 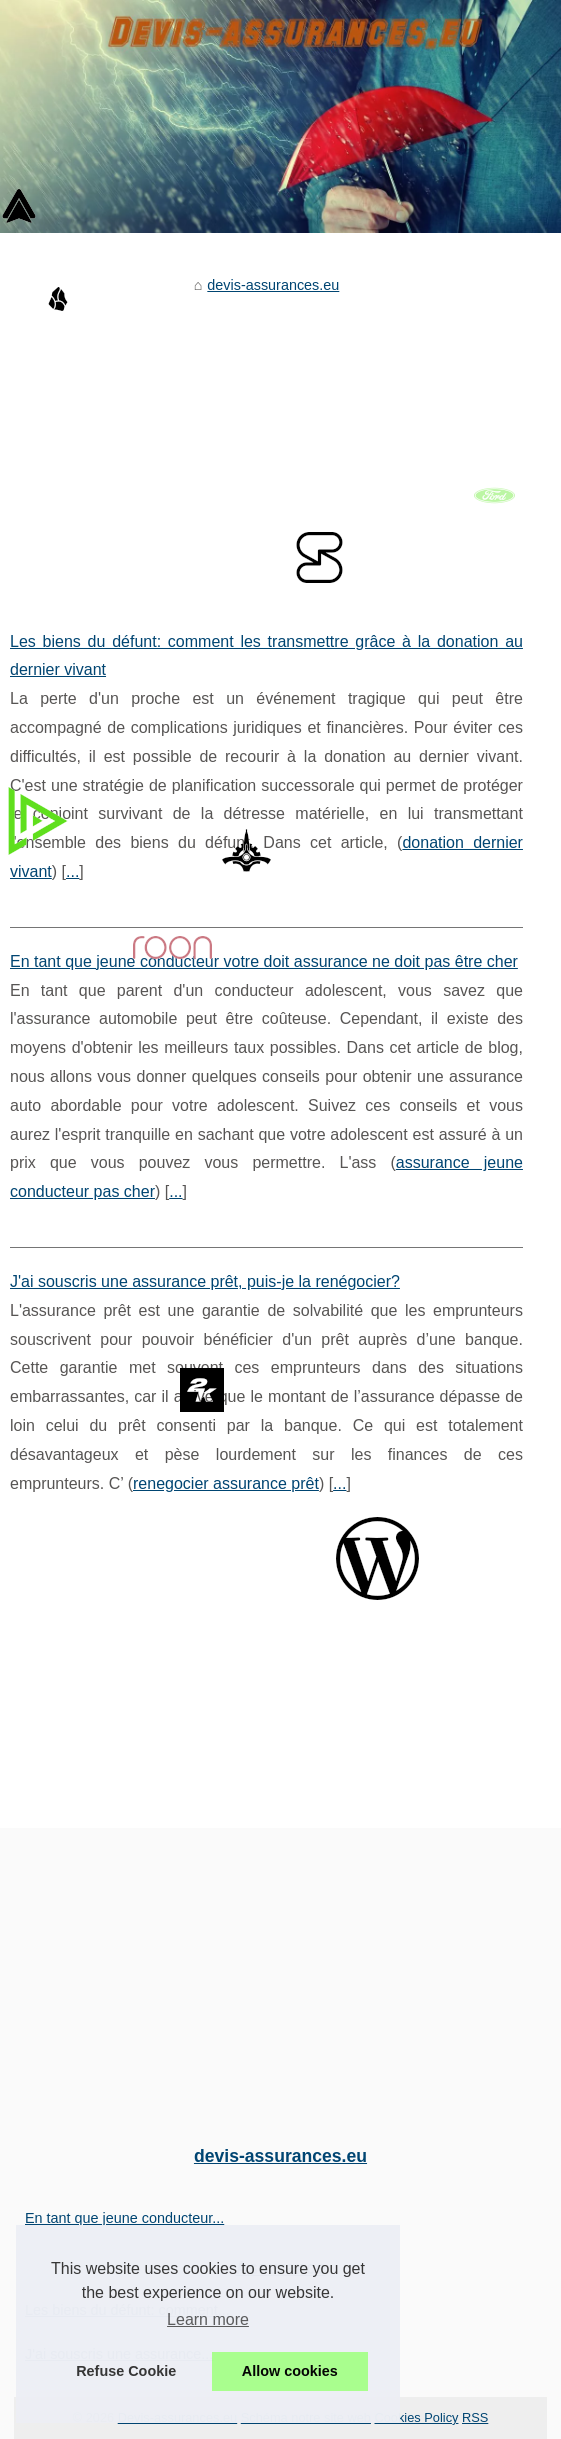 I want to click on open lapce code editor, so click(x=38, y=821).